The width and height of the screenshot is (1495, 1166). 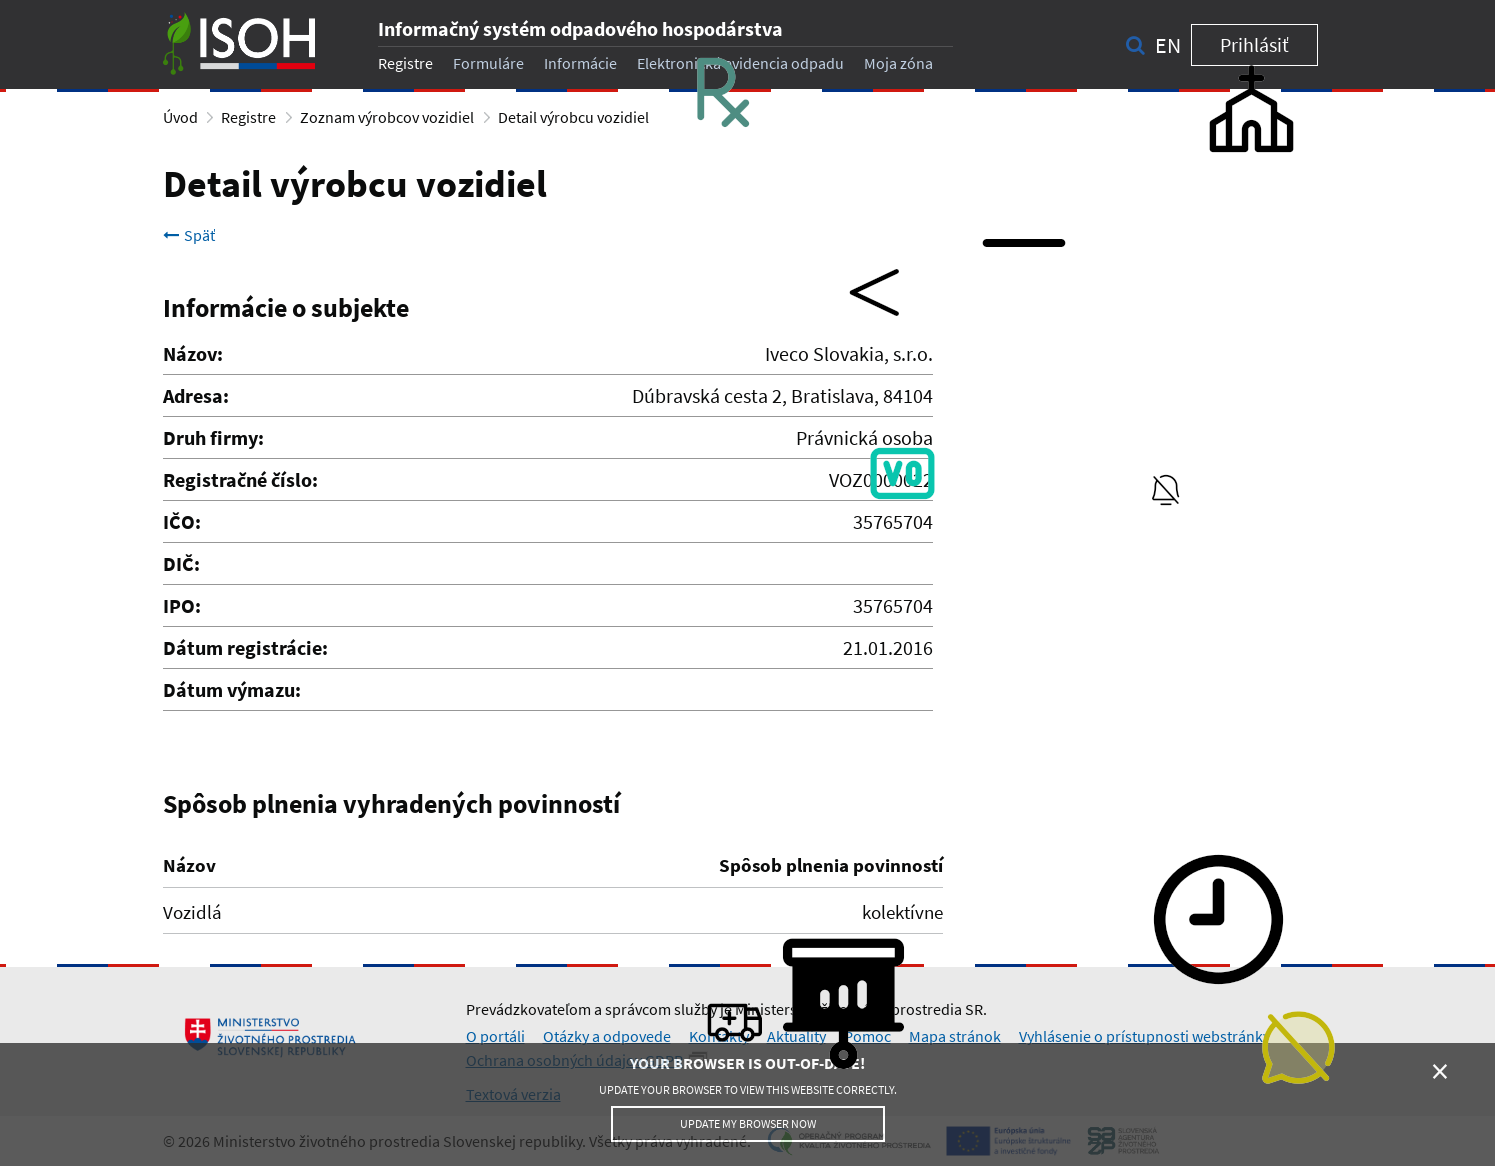 What do you see at coordinates (1218, 919) in the screenshot?
I see `view current time` at bounding box center [1218, 919].